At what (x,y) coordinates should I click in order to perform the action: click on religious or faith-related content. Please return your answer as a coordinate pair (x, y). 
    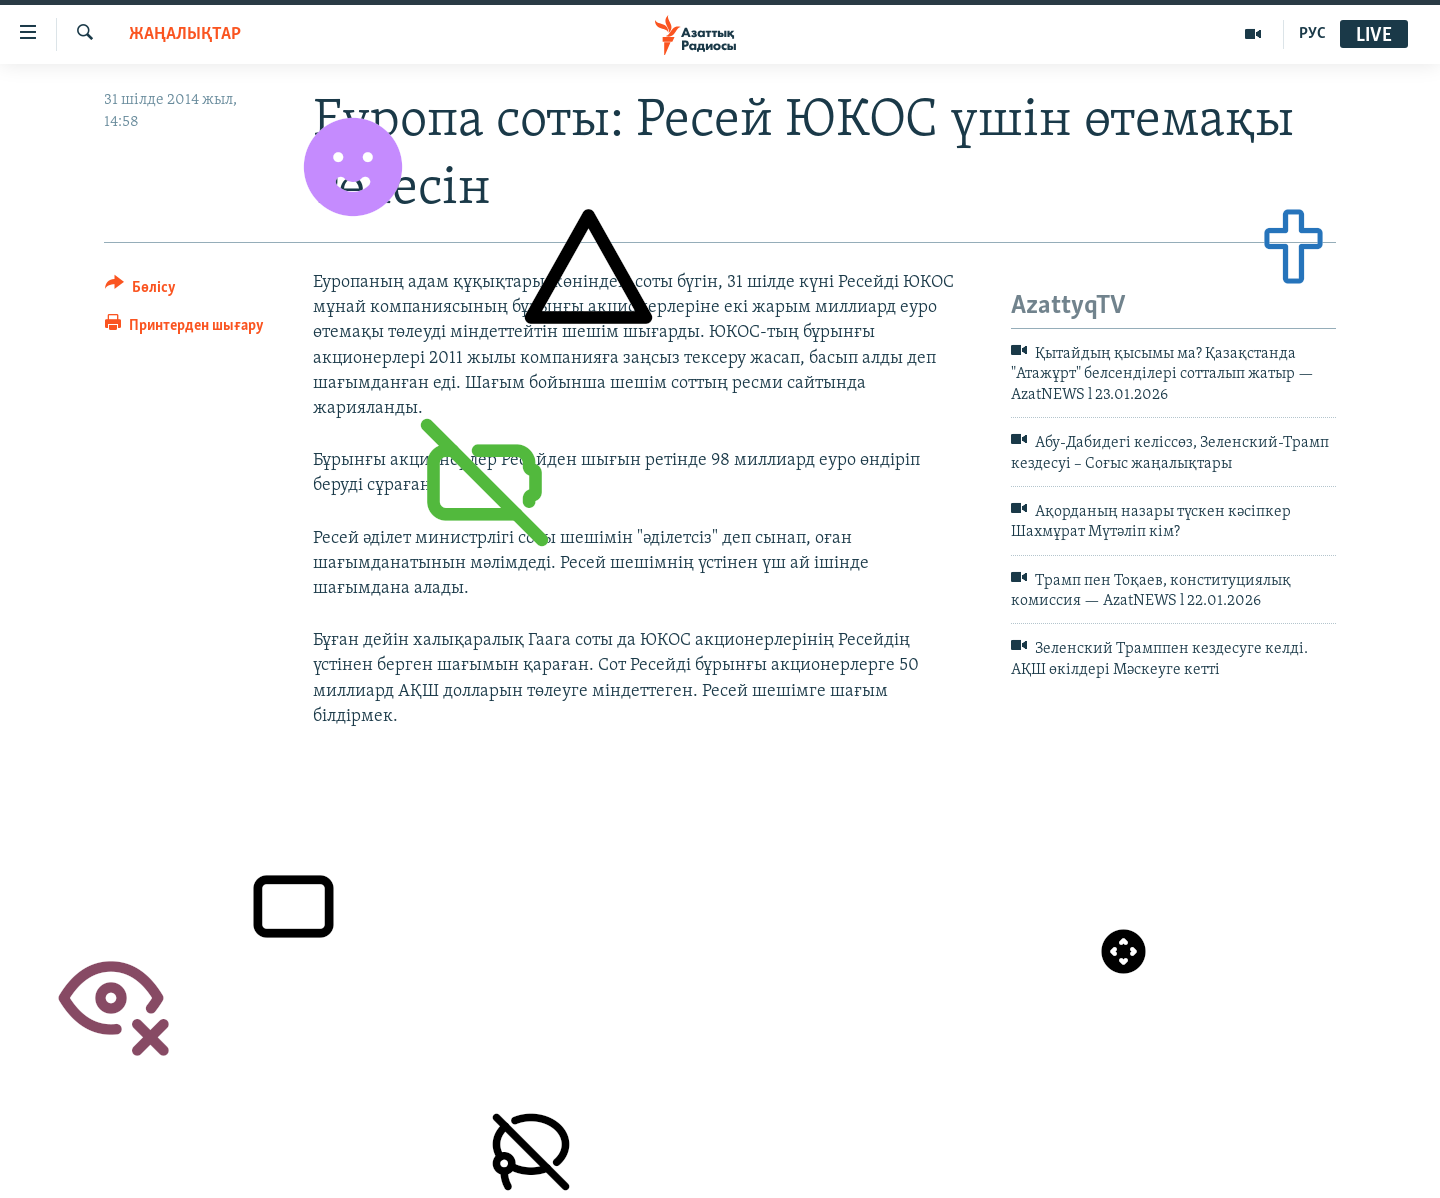
    Looking at the image, I should click on (1293, 246).